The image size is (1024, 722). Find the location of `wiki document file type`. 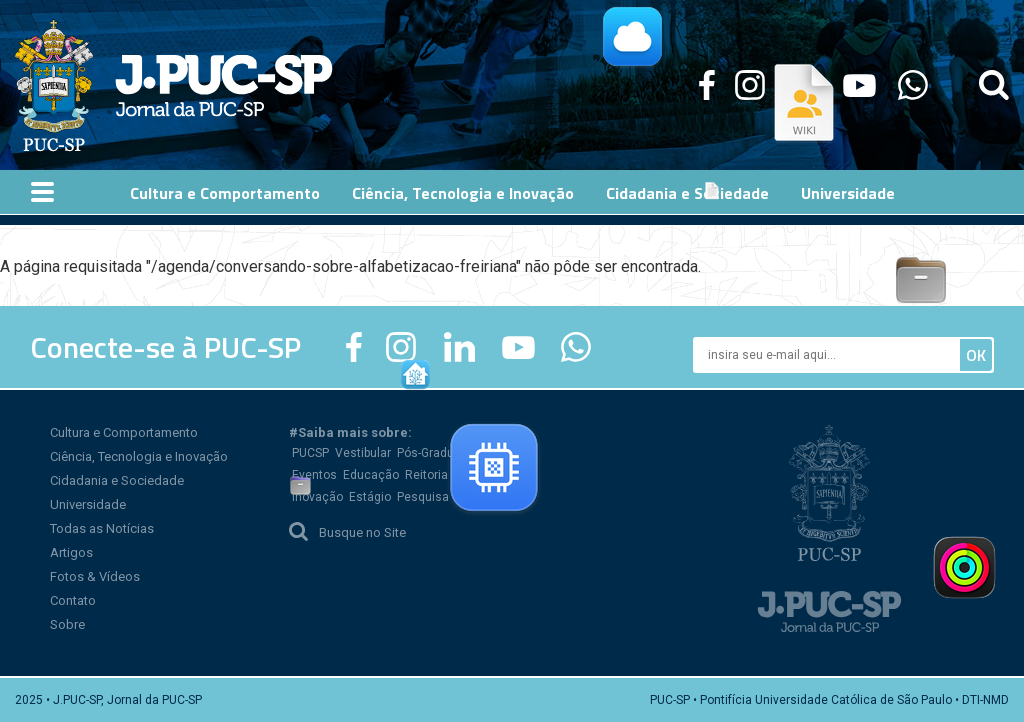

wiki document file type is located at coordinates (804, 104).